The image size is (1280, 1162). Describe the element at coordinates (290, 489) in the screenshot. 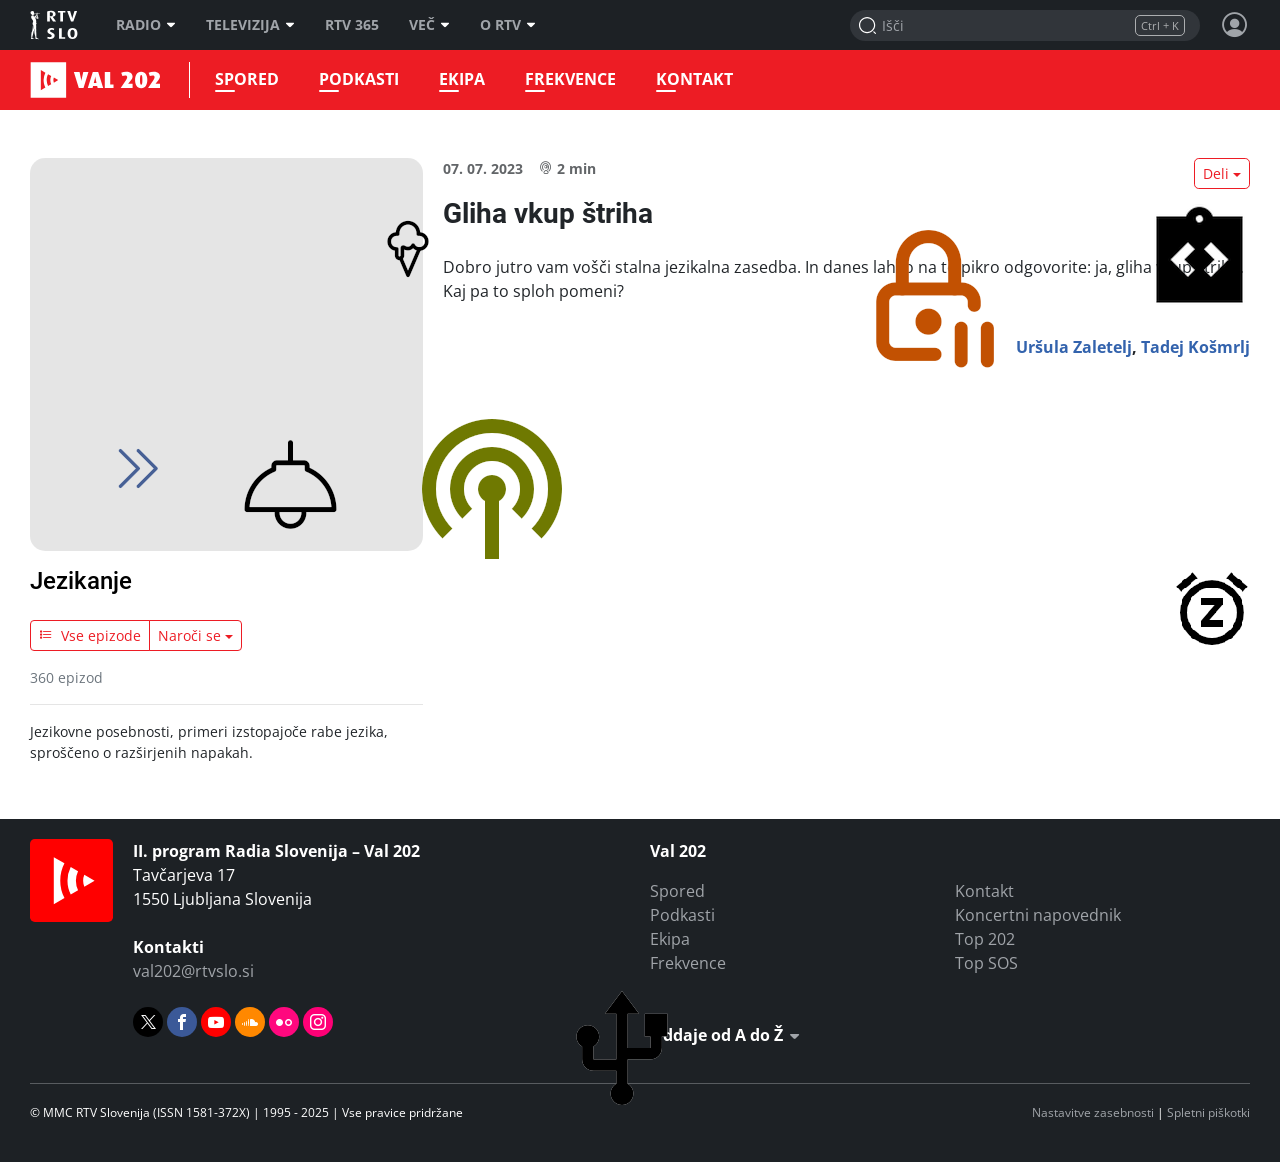

I see `toggle pendant light on/off` at that location.